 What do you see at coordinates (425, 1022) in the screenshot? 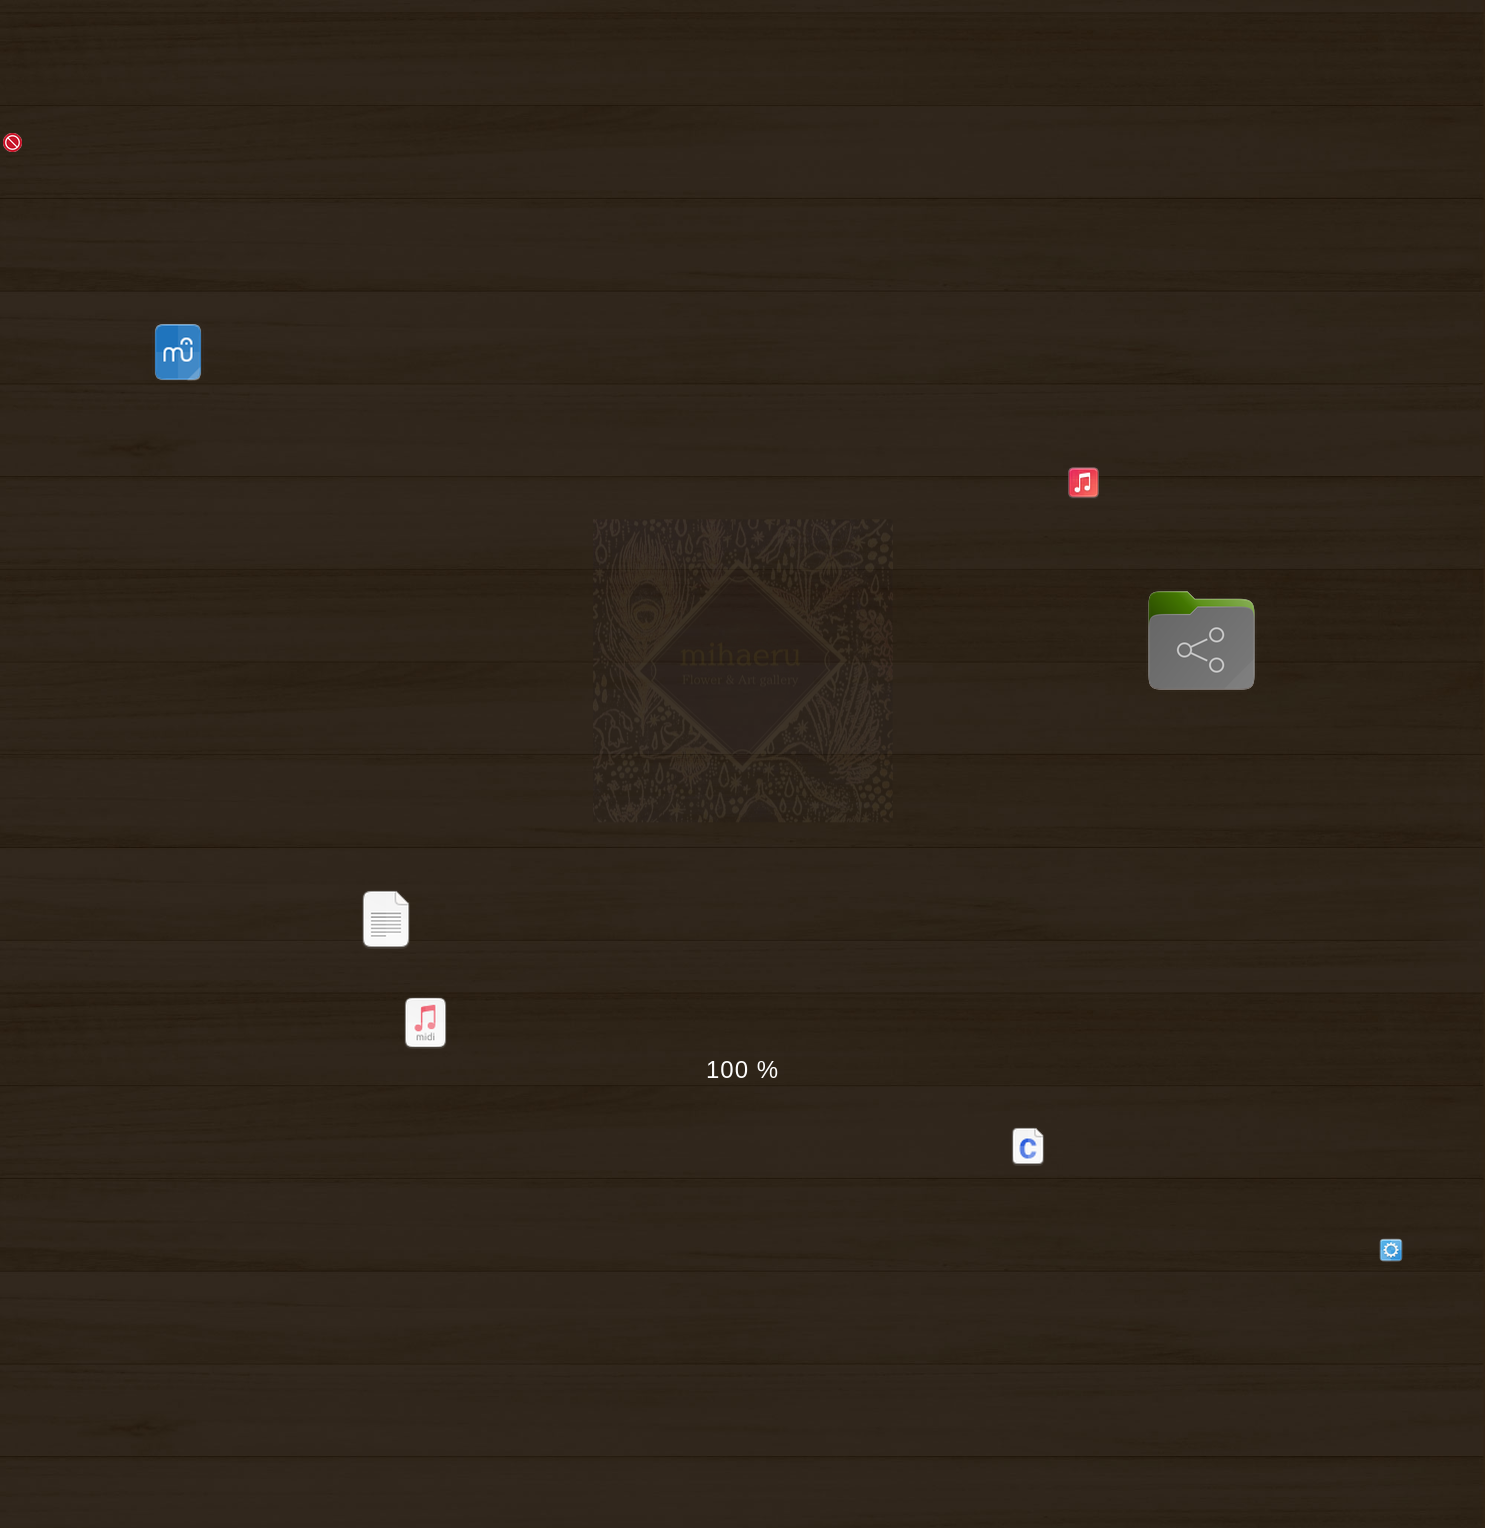
I see `a midi audio file` at bounding box center [425, 1022].